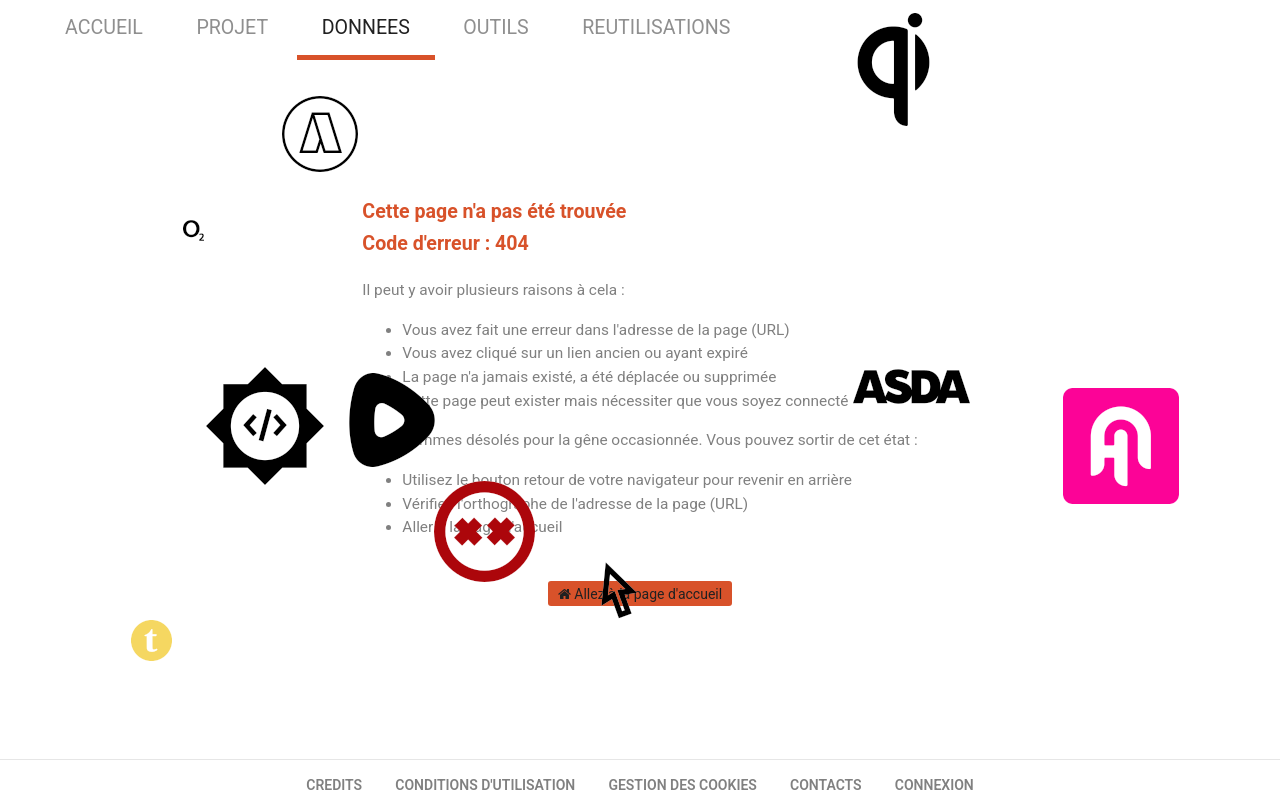 This screenshot has width=1280, height=809. Describe the element at coordinates (392, 420) in the screenshot. I see `open the Rumble app` at that location.